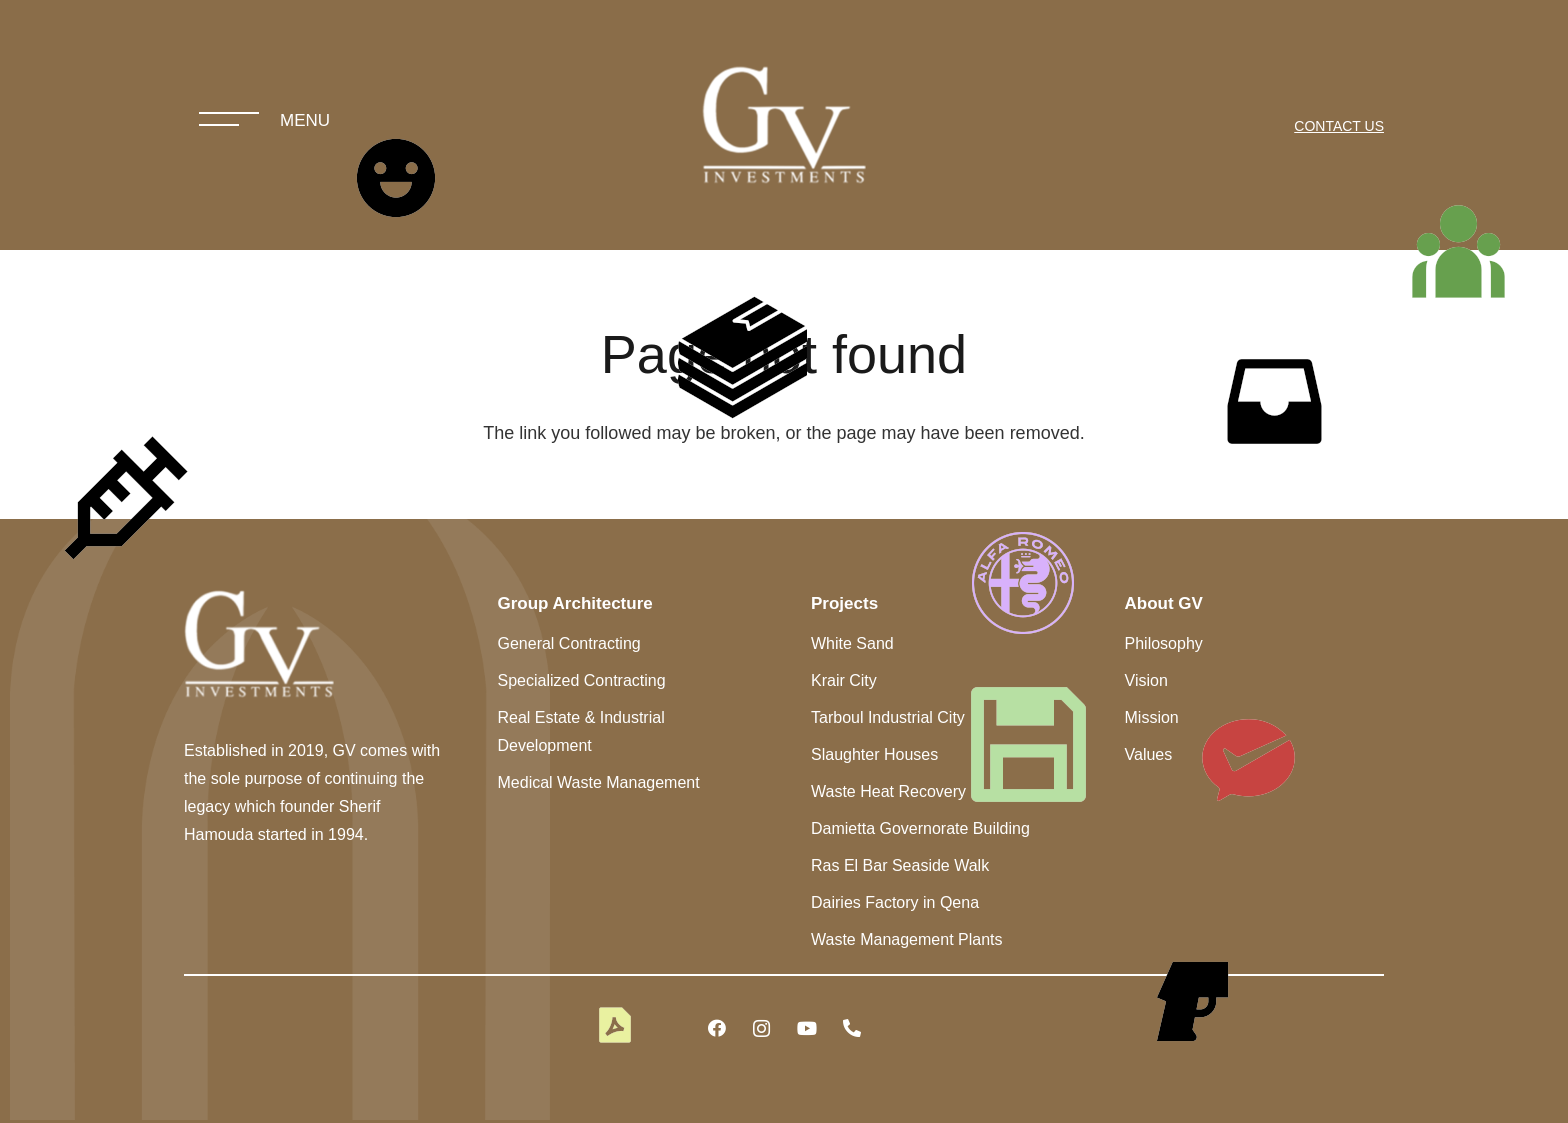  What do you see at coordinates (1458, 251) in the screenshot?
I see `view team members` at bounding box center [1458, 251].